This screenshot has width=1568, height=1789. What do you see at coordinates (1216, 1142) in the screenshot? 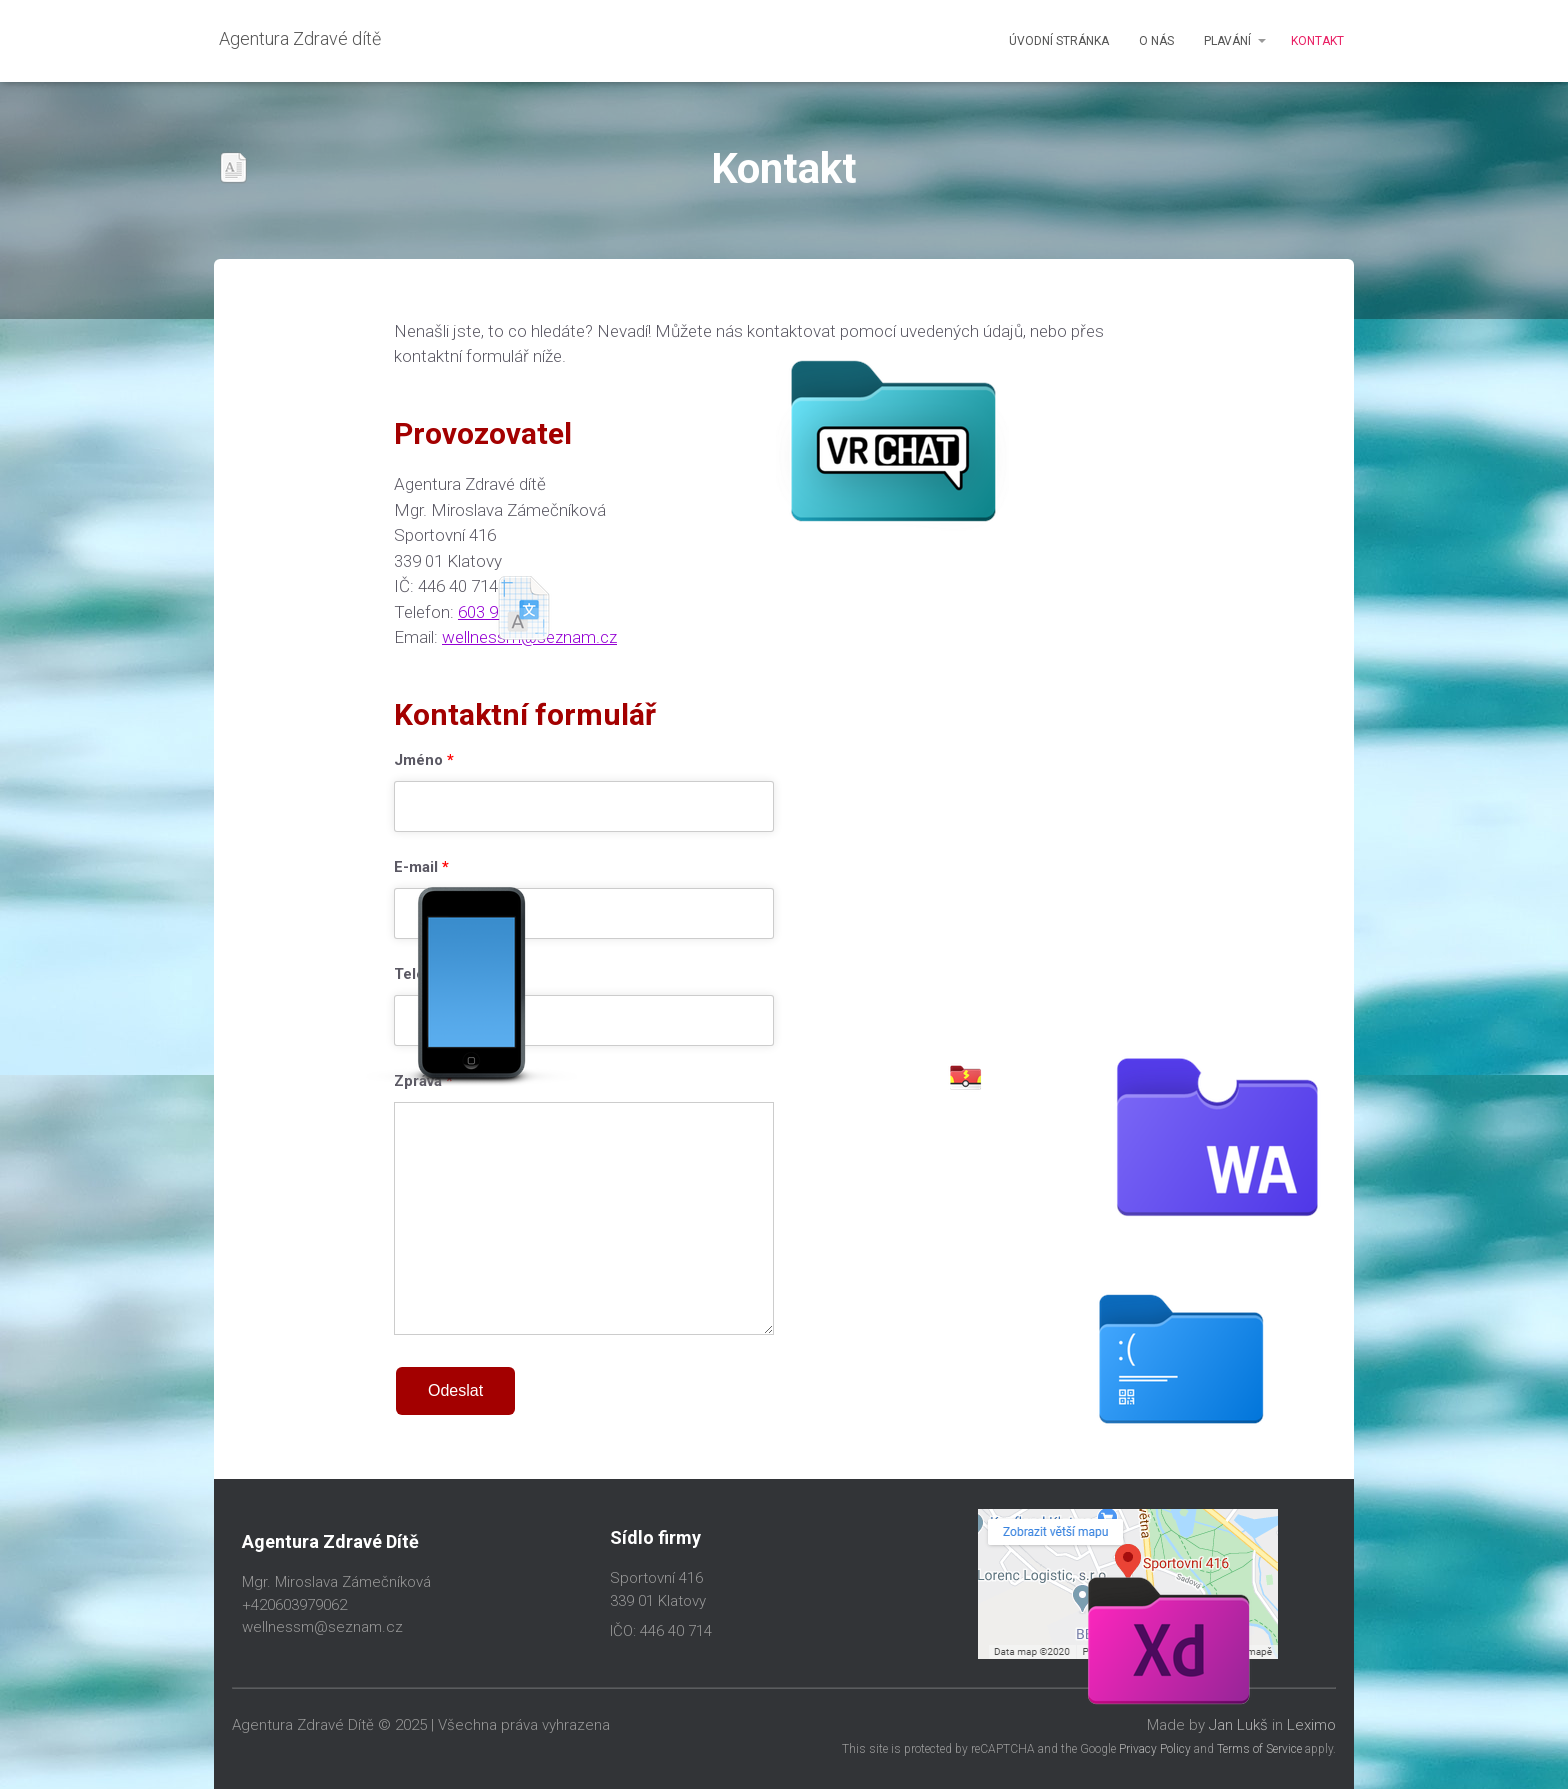
I see `folder containing webassembly project files` at bounding box center [1216, 1142].